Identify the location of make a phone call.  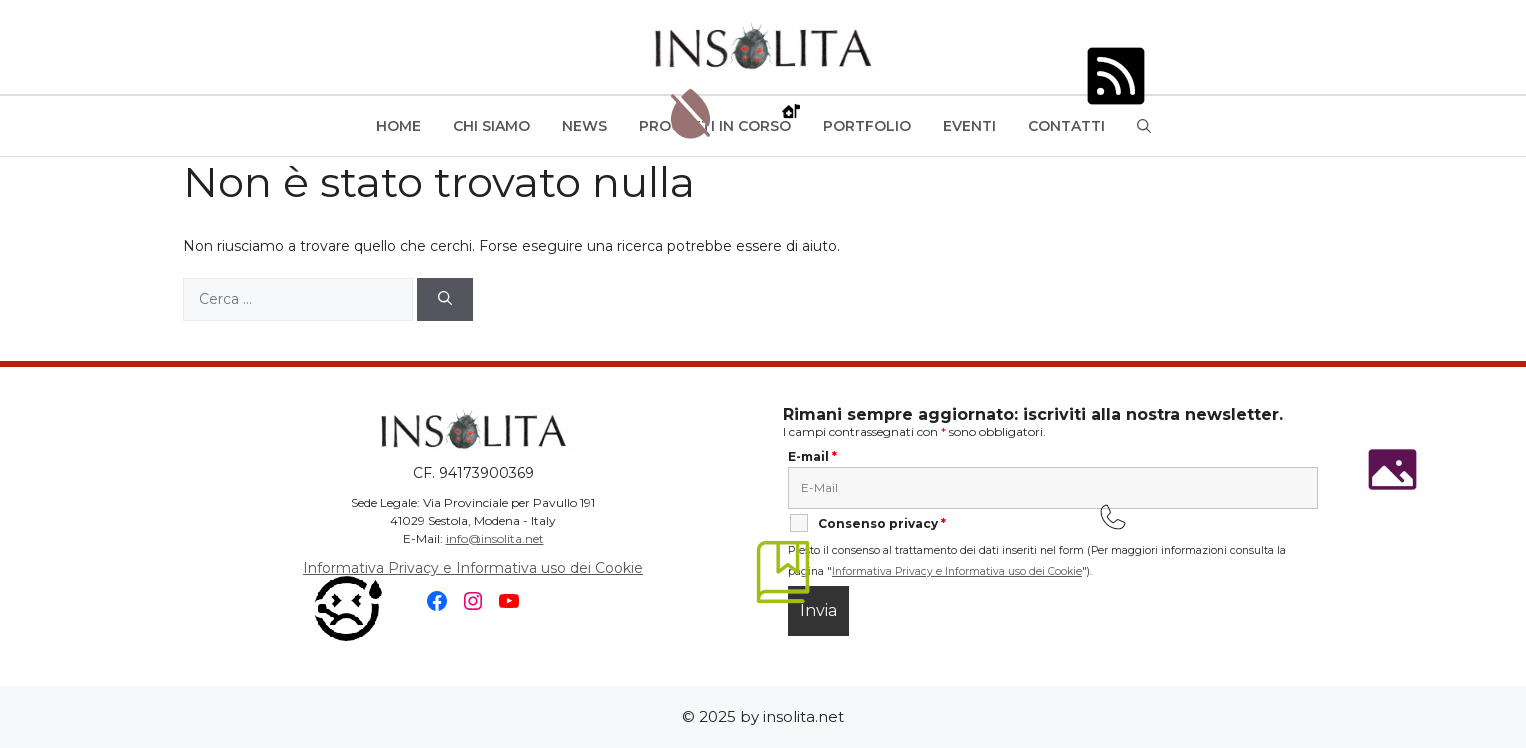
(1112, 517).